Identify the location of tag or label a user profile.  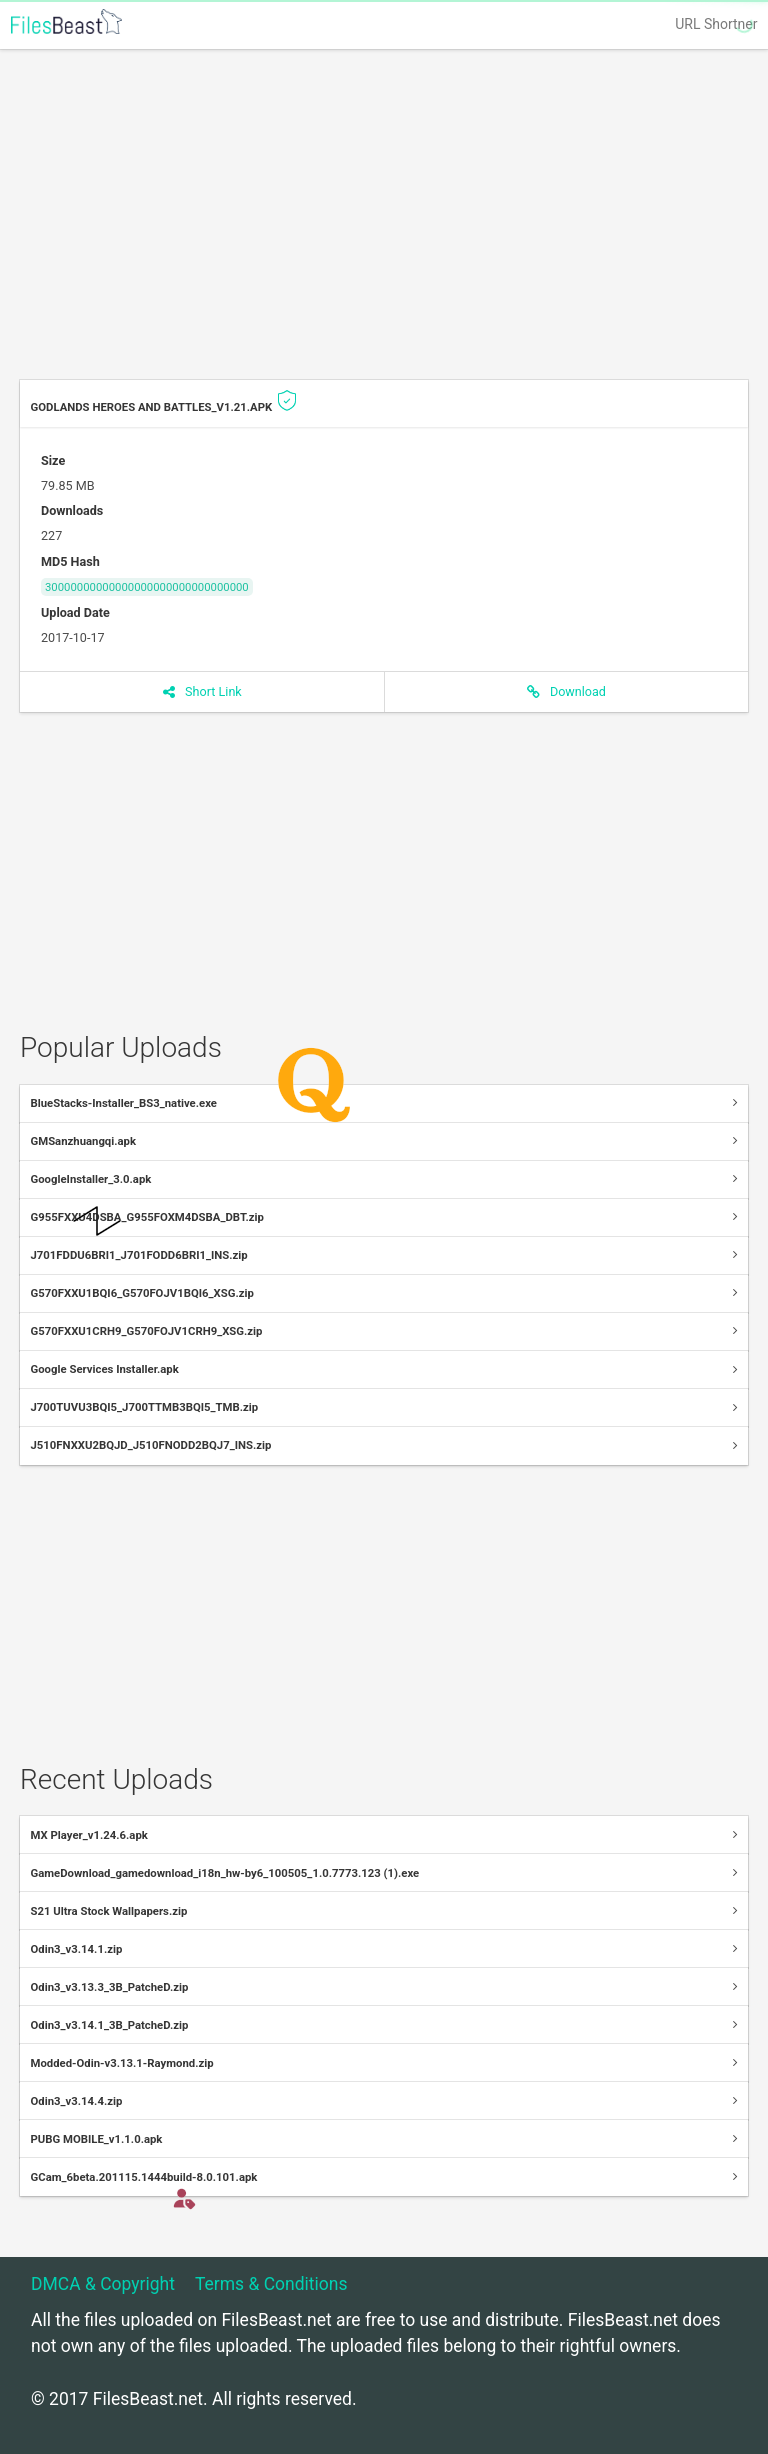
(184, 2198).